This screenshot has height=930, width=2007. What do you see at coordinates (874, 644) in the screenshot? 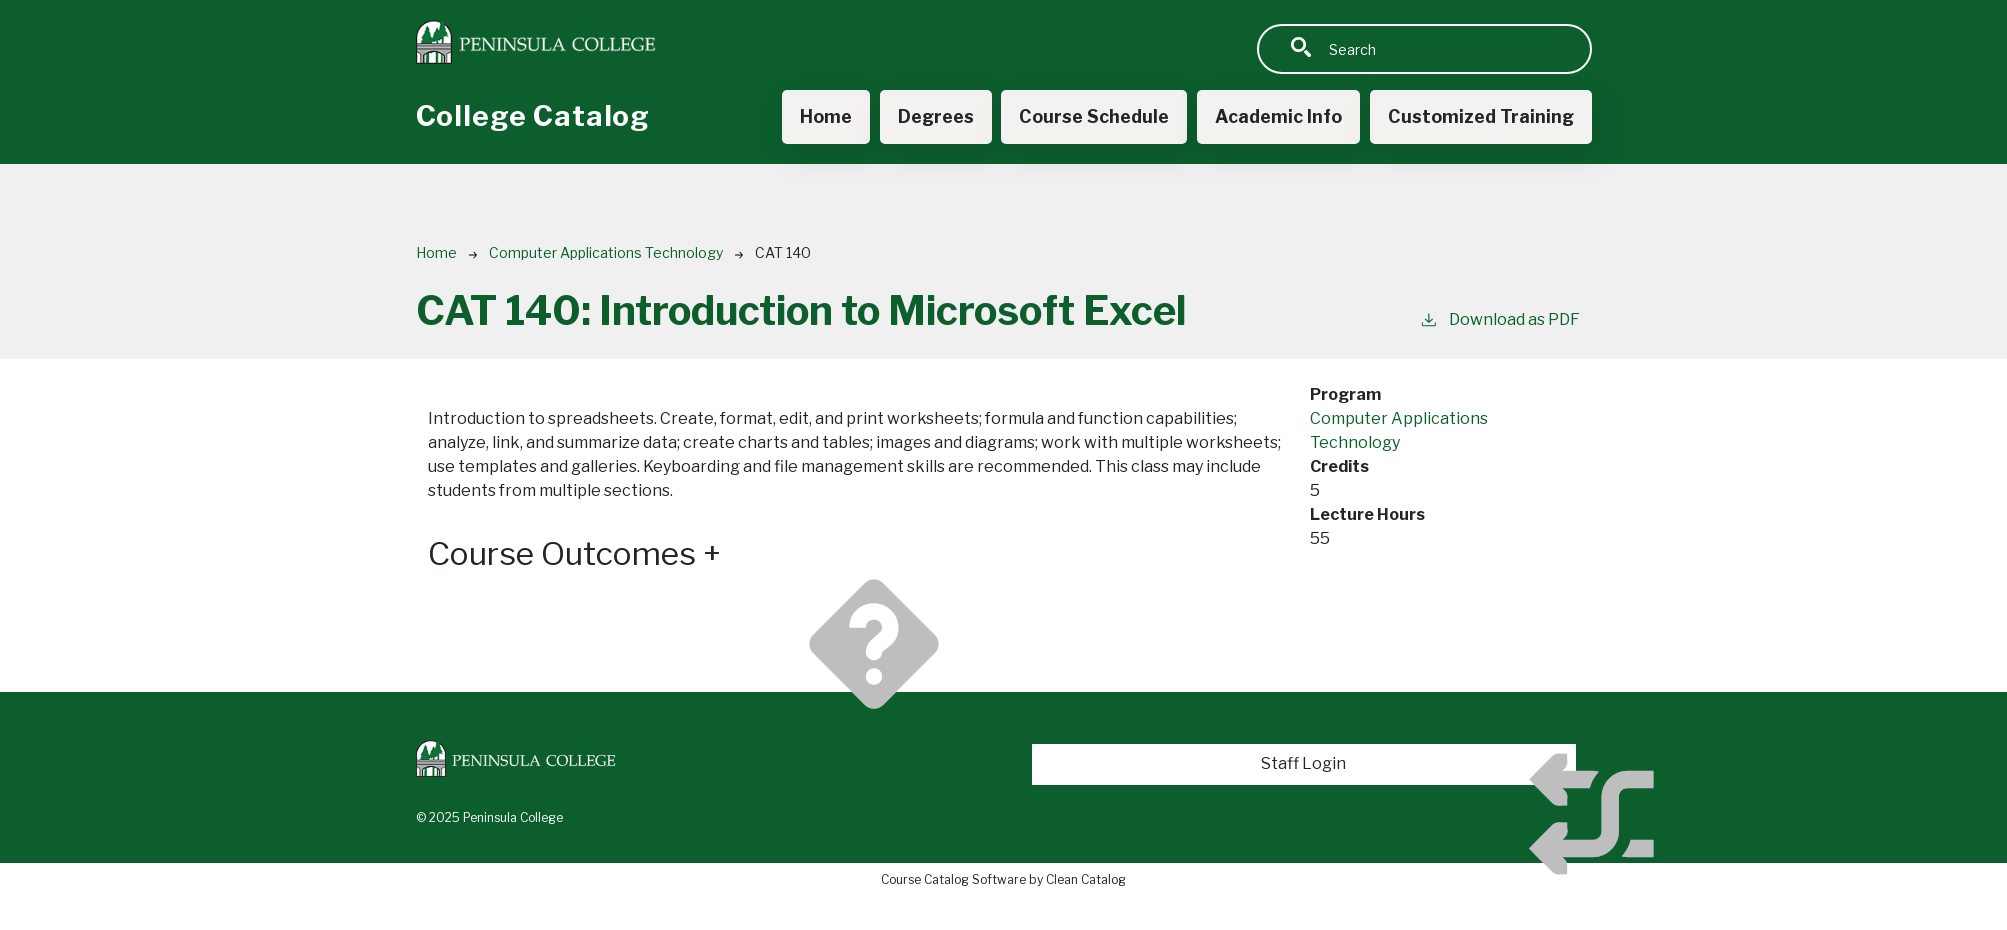
I see `indicates a help or information dialog` at bounding box center [874, 644].